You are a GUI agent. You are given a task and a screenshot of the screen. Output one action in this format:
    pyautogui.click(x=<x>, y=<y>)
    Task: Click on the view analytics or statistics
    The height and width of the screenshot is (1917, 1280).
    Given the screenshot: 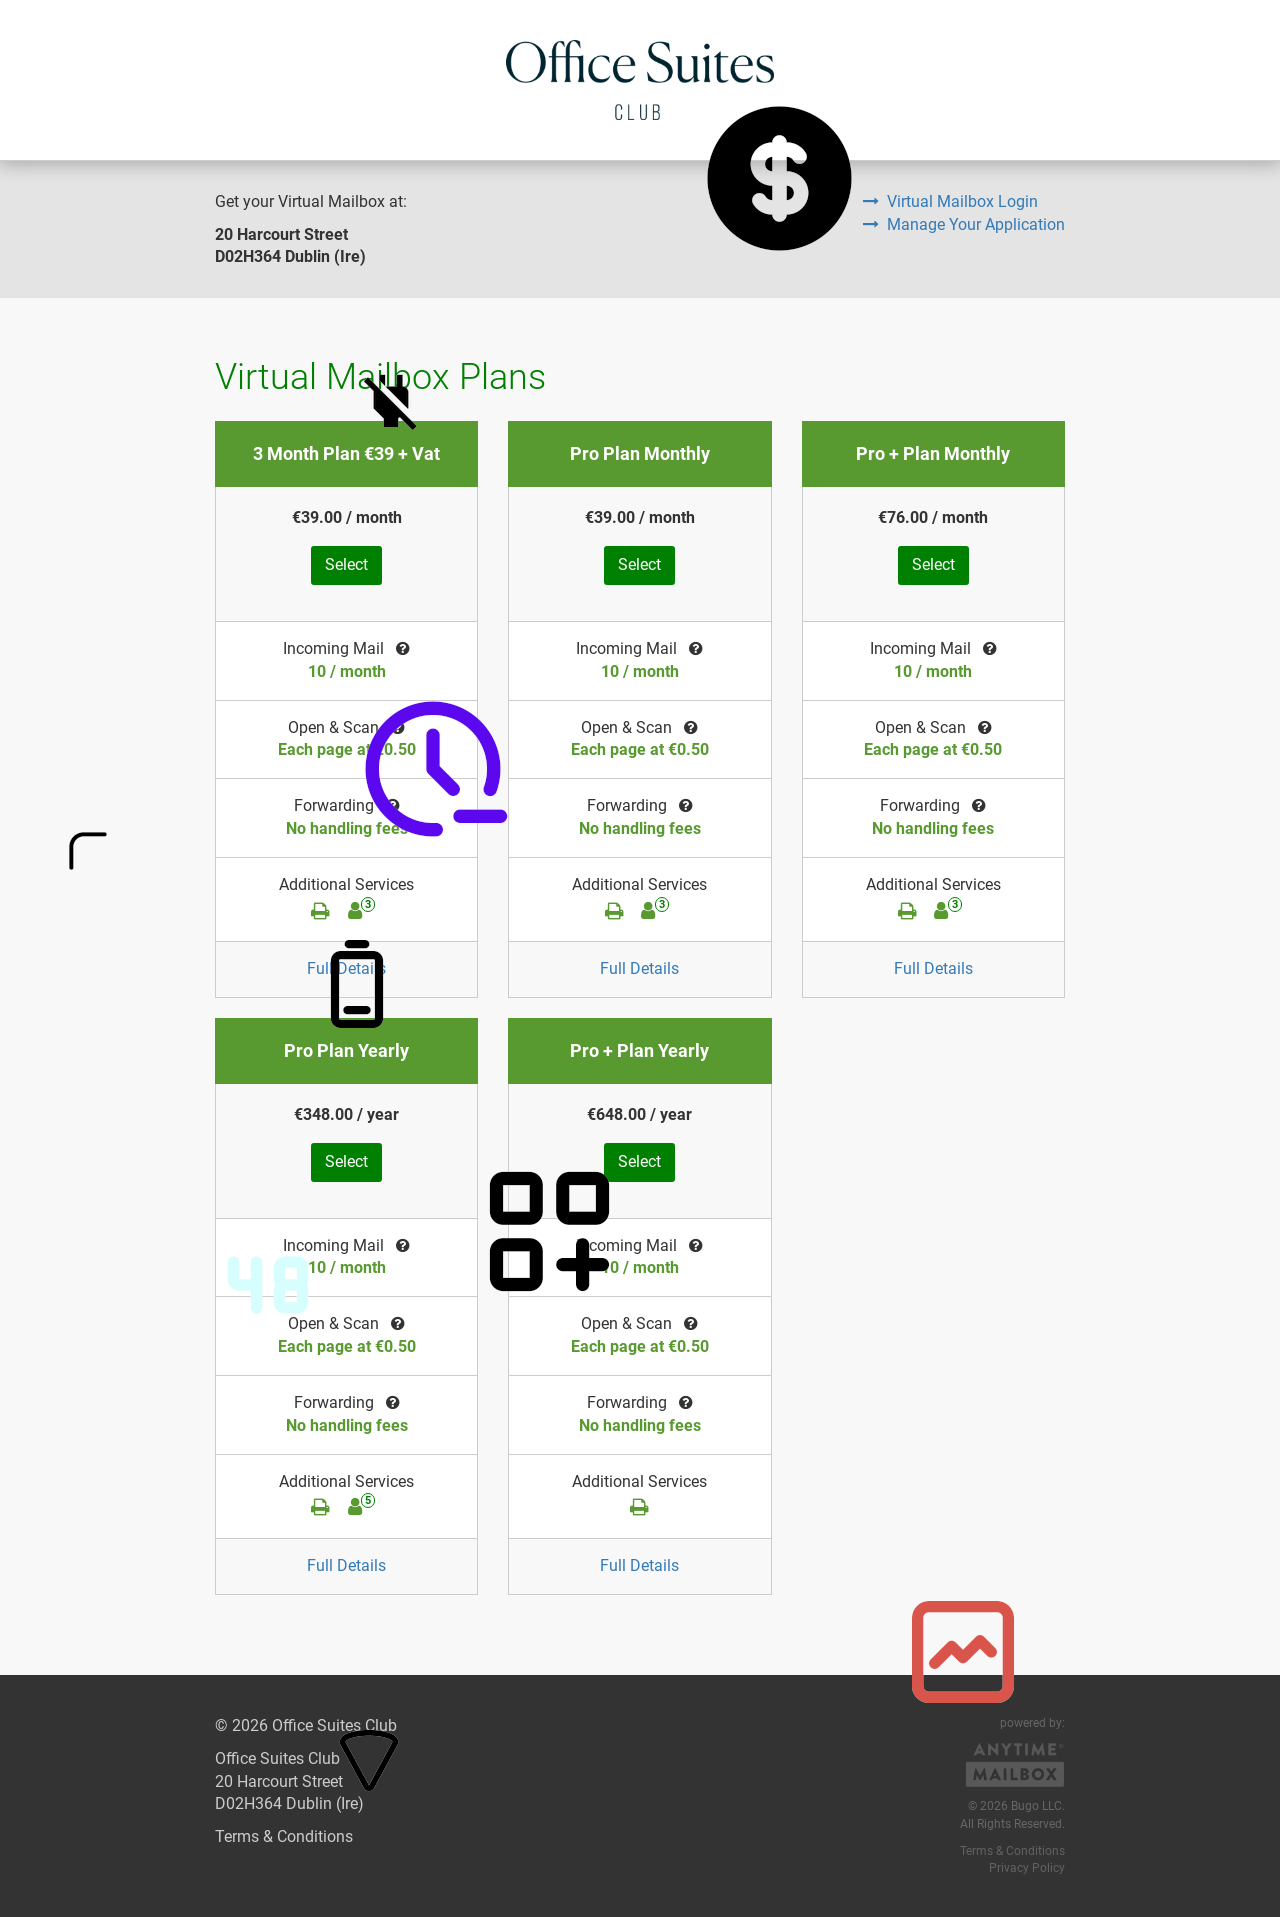 What is the action you would take?
    pyautogui.click(x=963, y=1652)
    